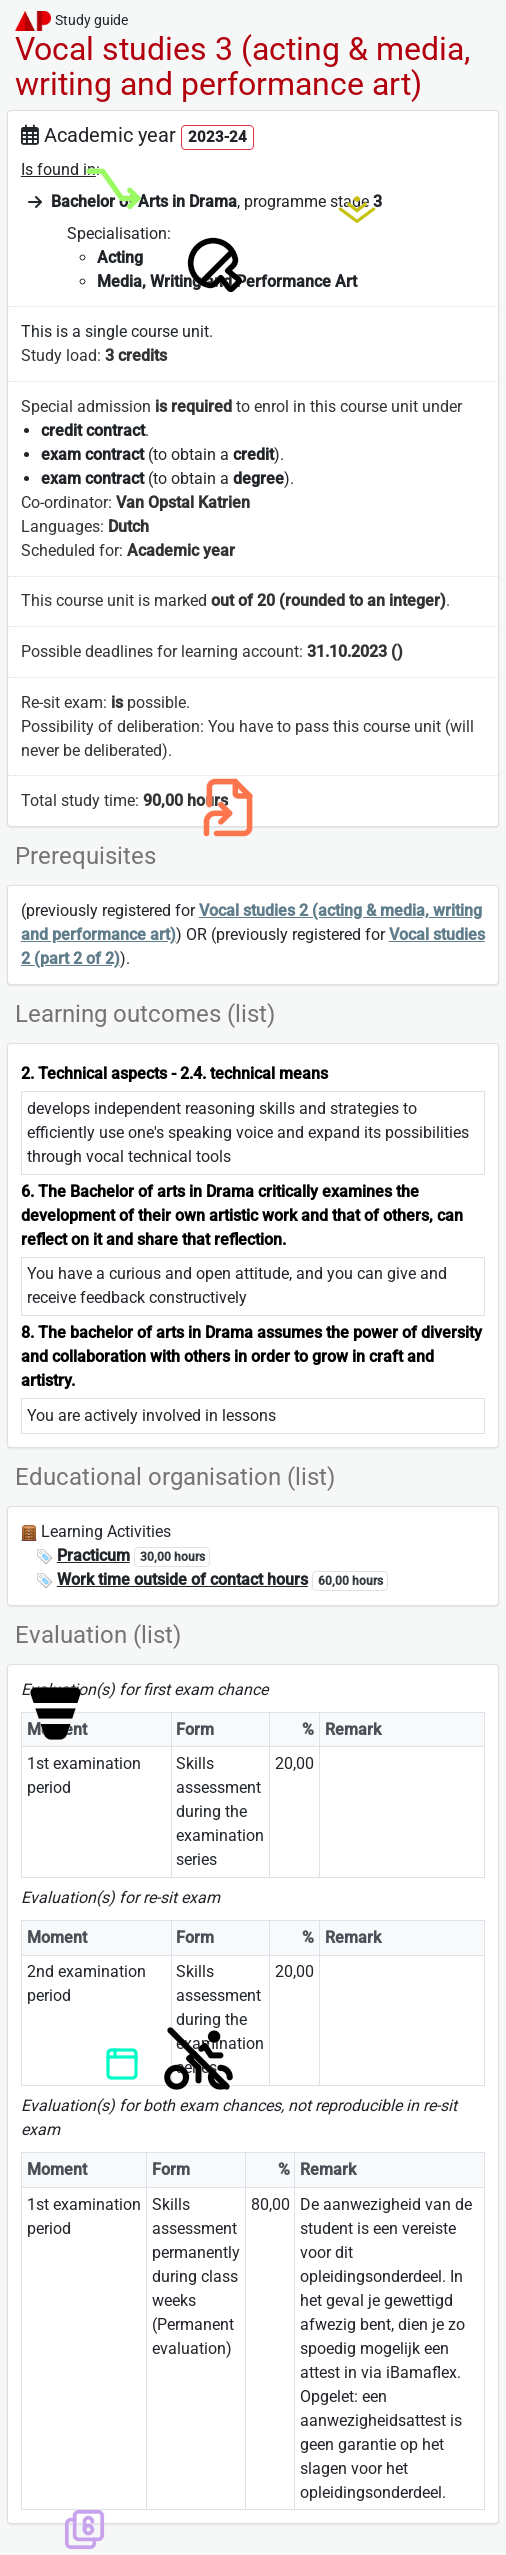 This screenshot has width=506, height=2555. I want to click on access ping pong or table tennis game, so click(214, 264).